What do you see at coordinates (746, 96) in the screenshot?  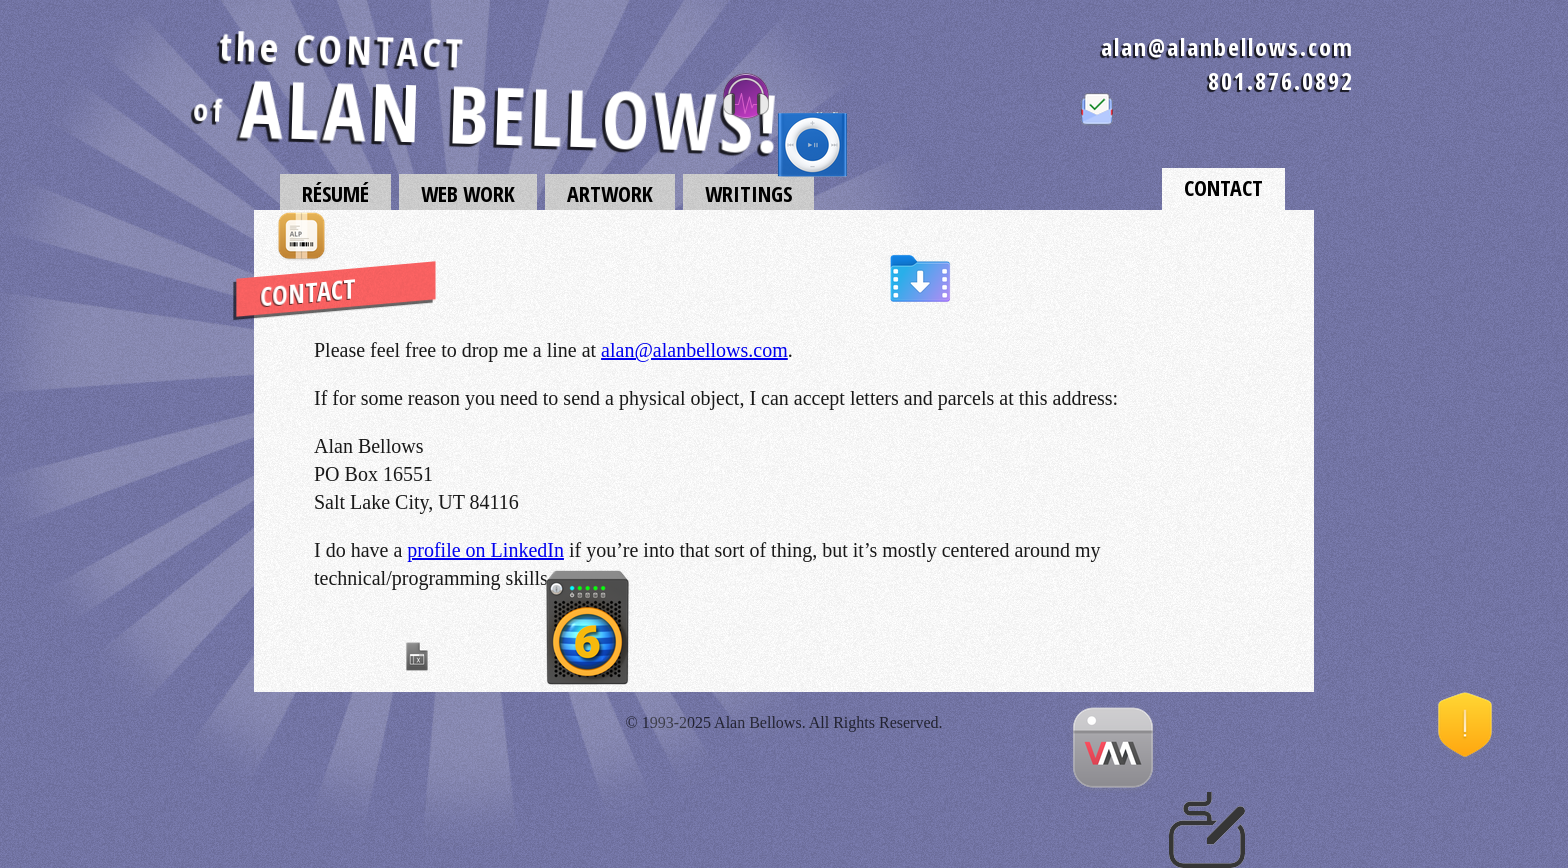 I see `audio output device connected` at bounding box center [746, 96].